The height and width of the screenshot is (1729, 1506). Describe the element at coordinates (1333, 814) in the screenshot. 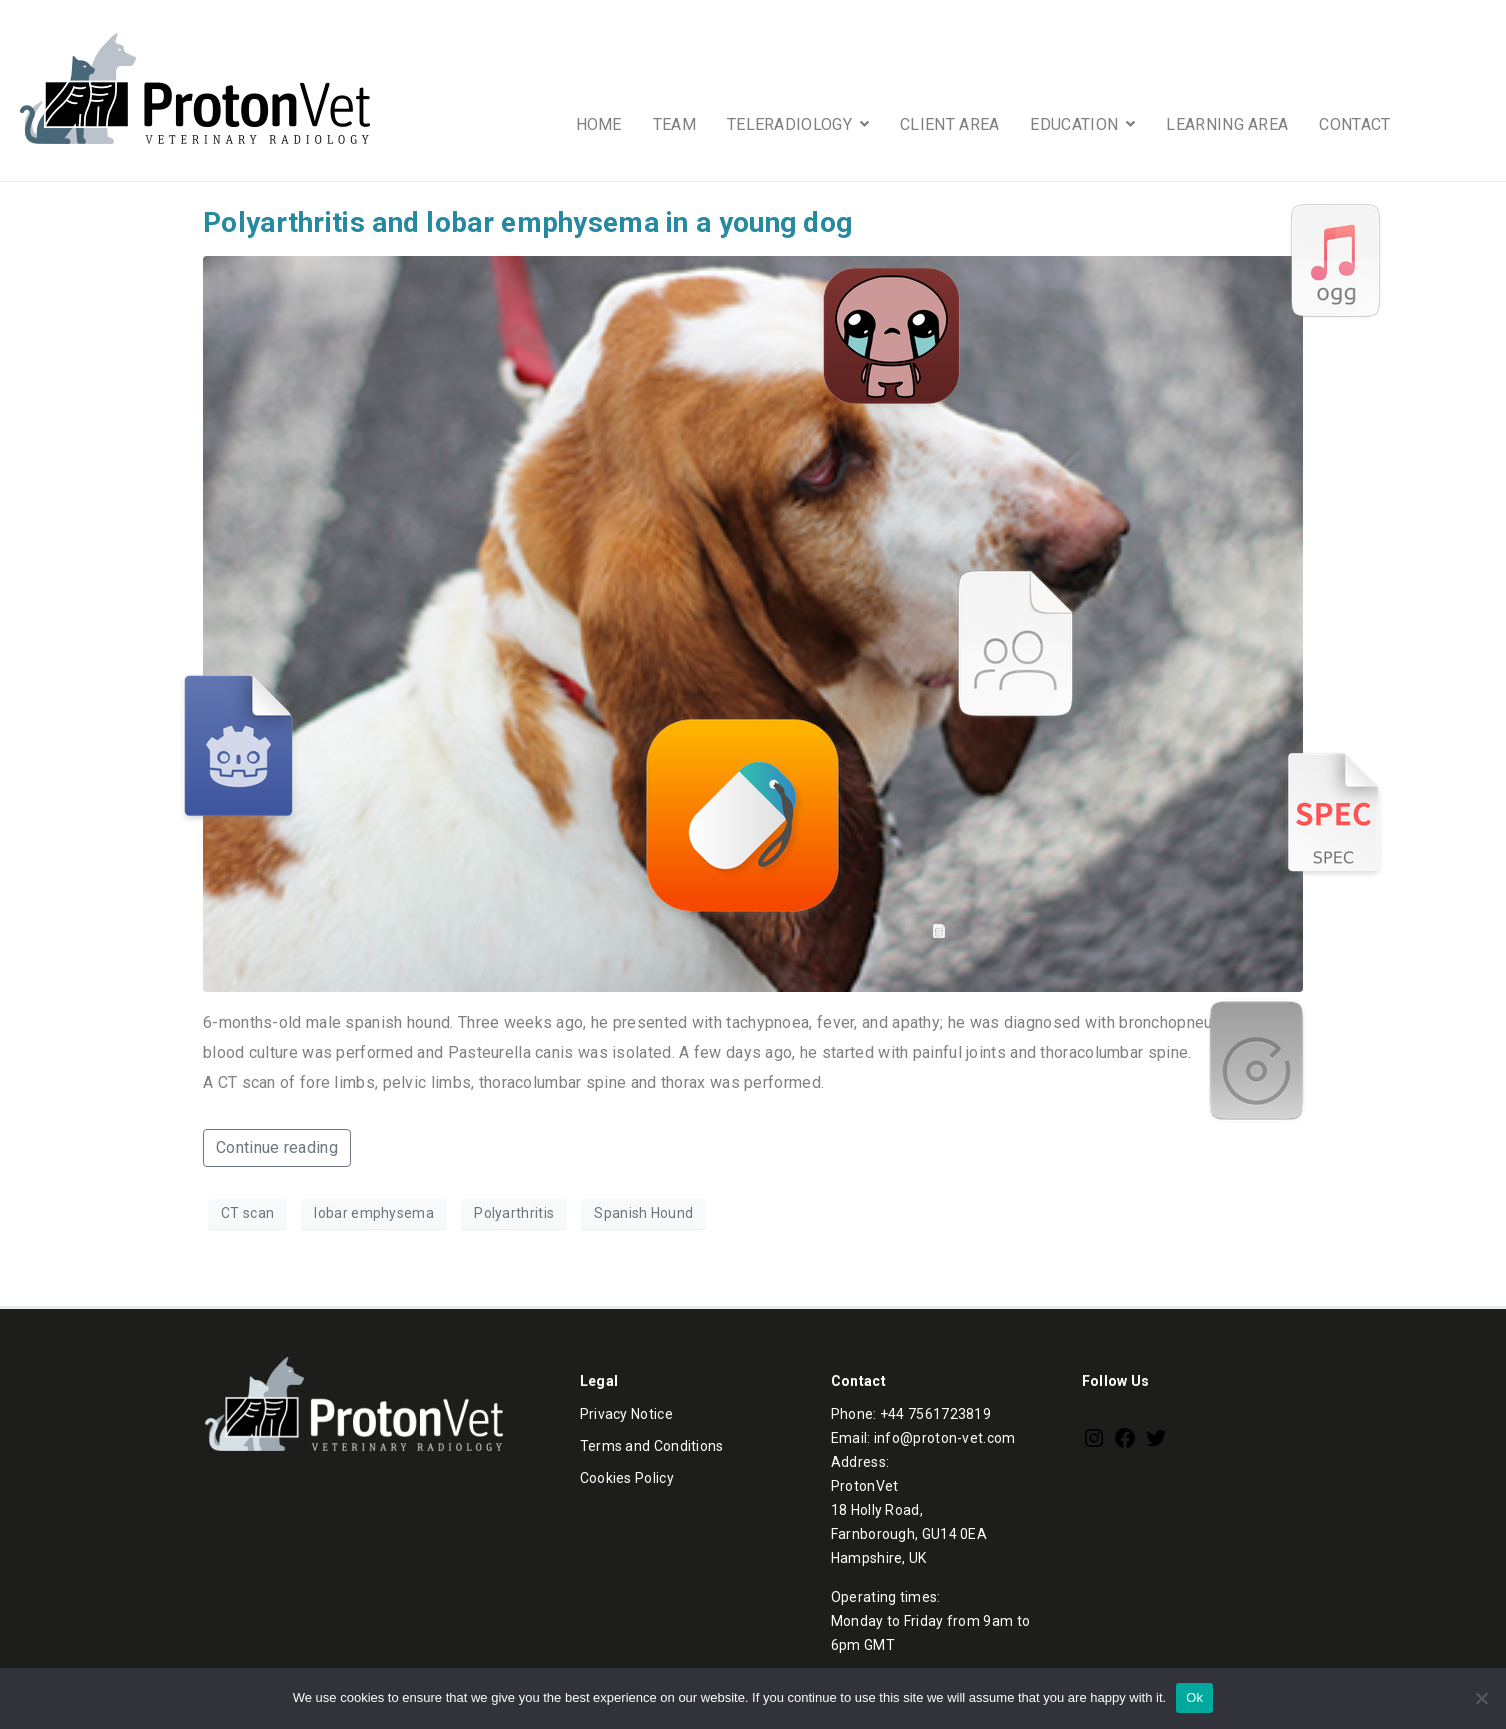

I see `an RPM spec file used for building Linux packages` at that location.